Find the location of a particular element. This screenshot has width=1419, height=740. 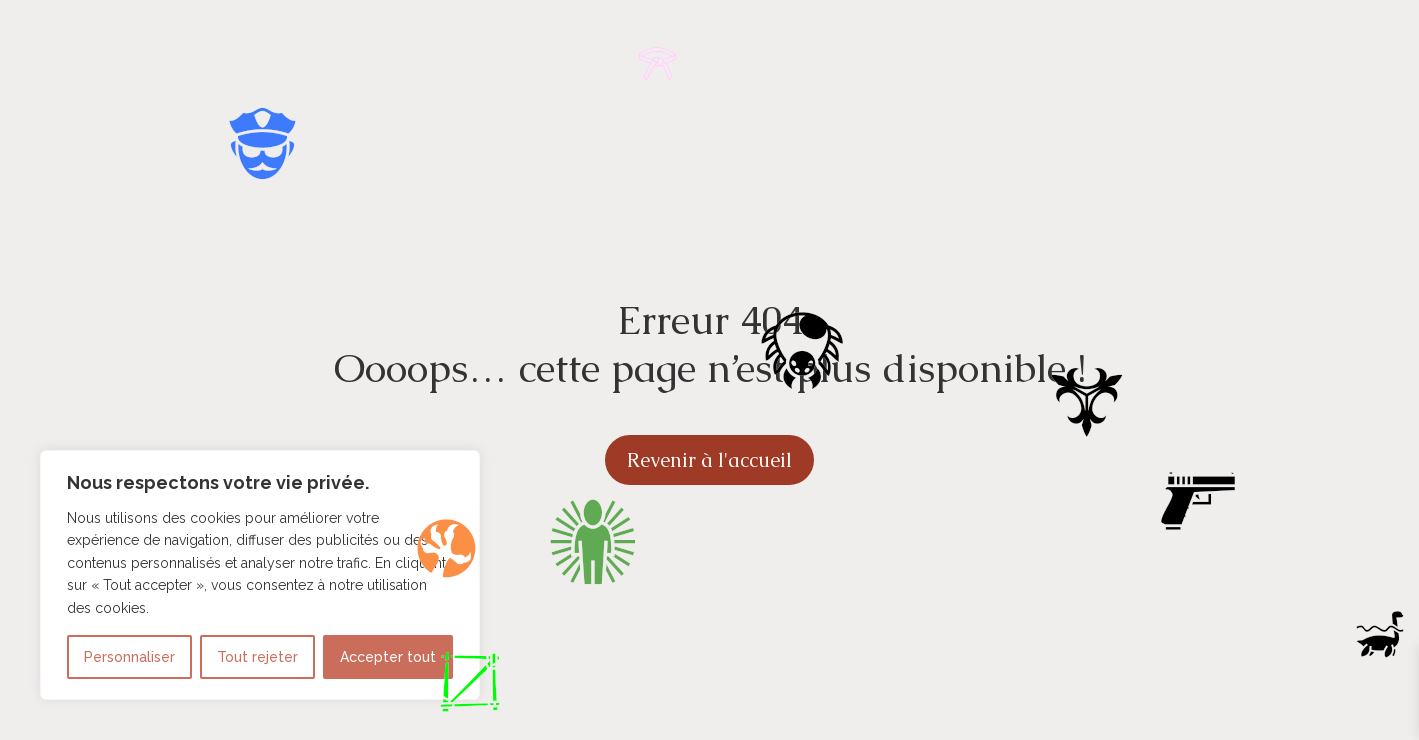

select plesiosaurus character or dinosaur type is located at coordinates (1380, 634).